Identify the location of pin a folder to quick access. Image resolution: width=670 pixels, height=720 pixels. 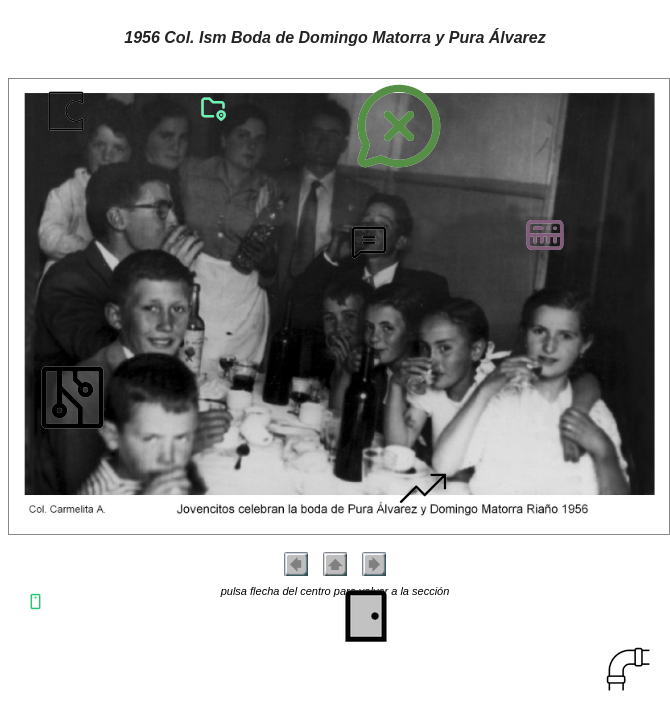
(213, 108).